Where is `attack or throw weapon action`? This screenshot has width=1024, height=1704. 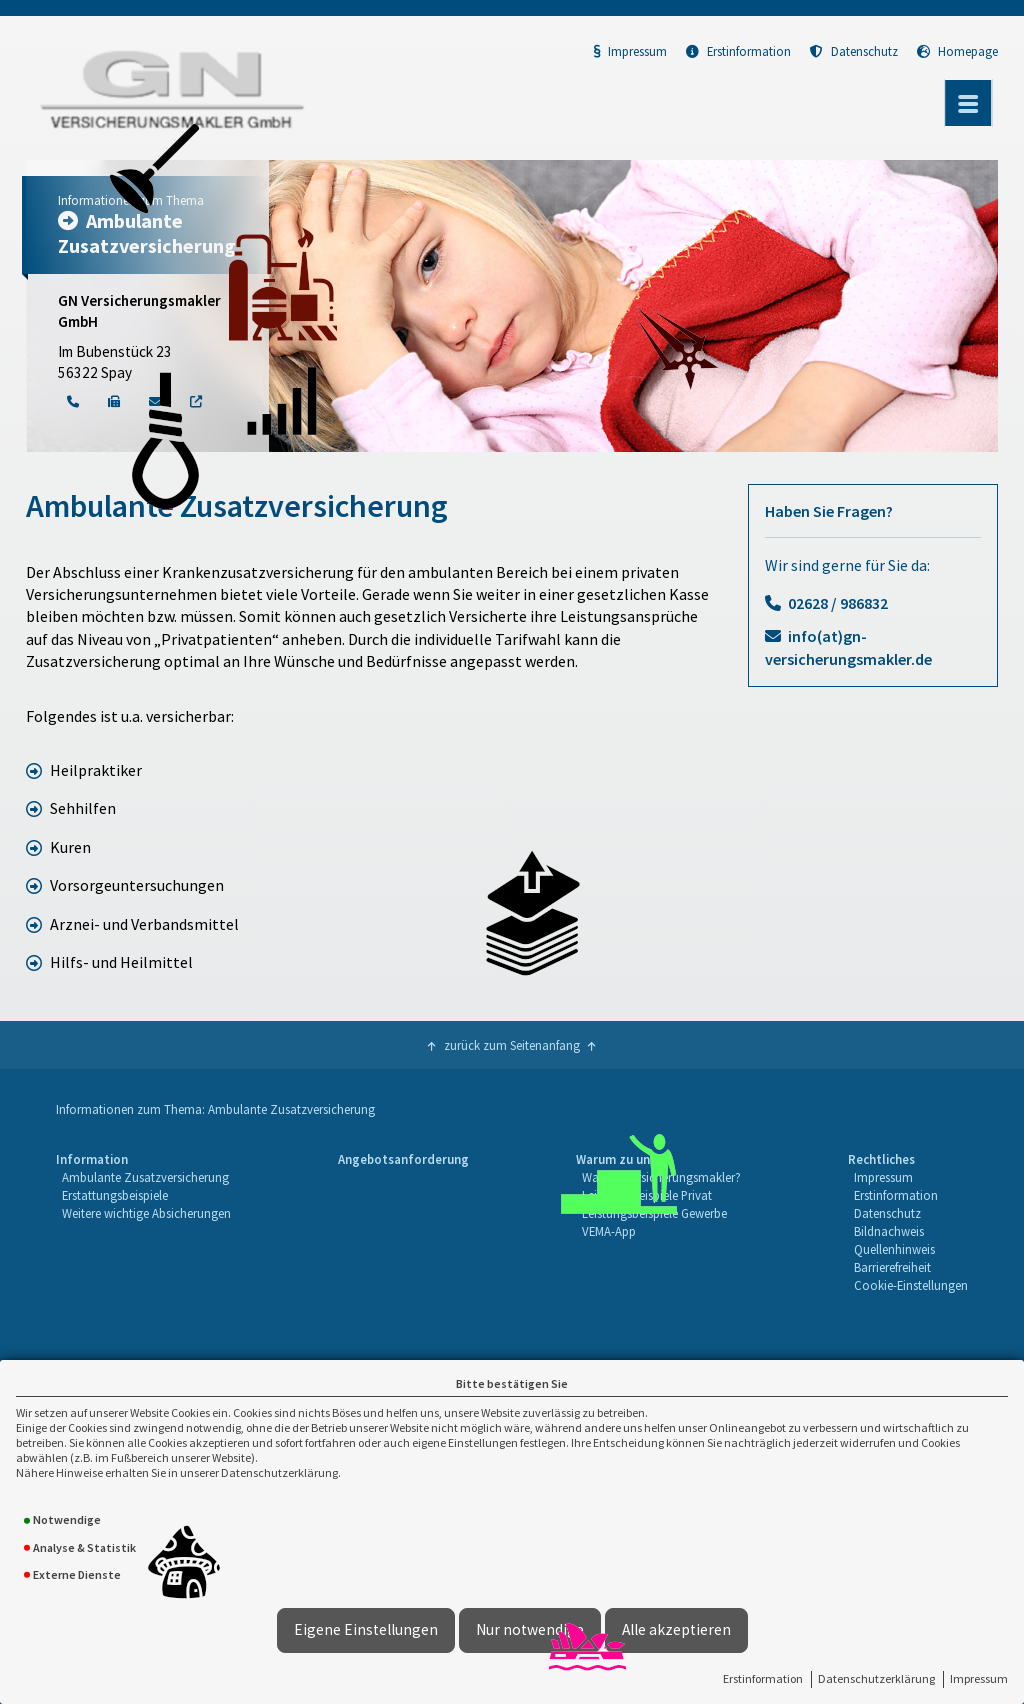 attack or throw weapon action is located at coordinates (677, 348).